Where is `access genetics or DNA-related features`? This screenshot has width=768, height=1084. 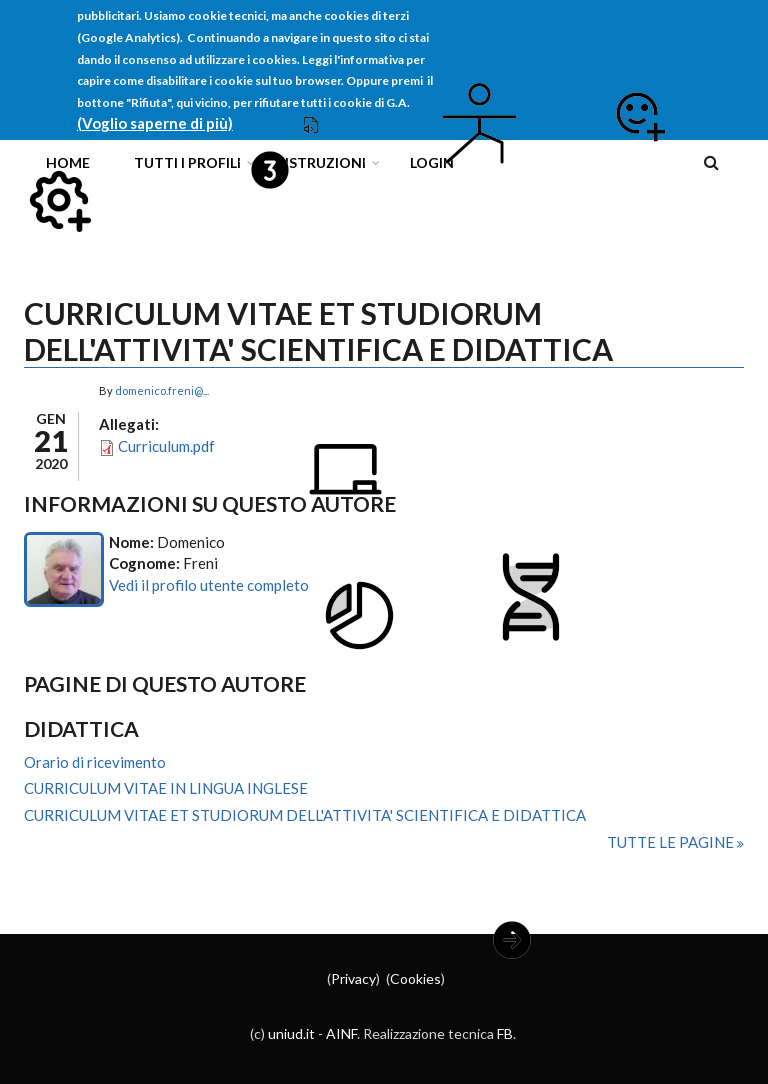
access genetics or DNA-related features is located at coordinates (531, 597).